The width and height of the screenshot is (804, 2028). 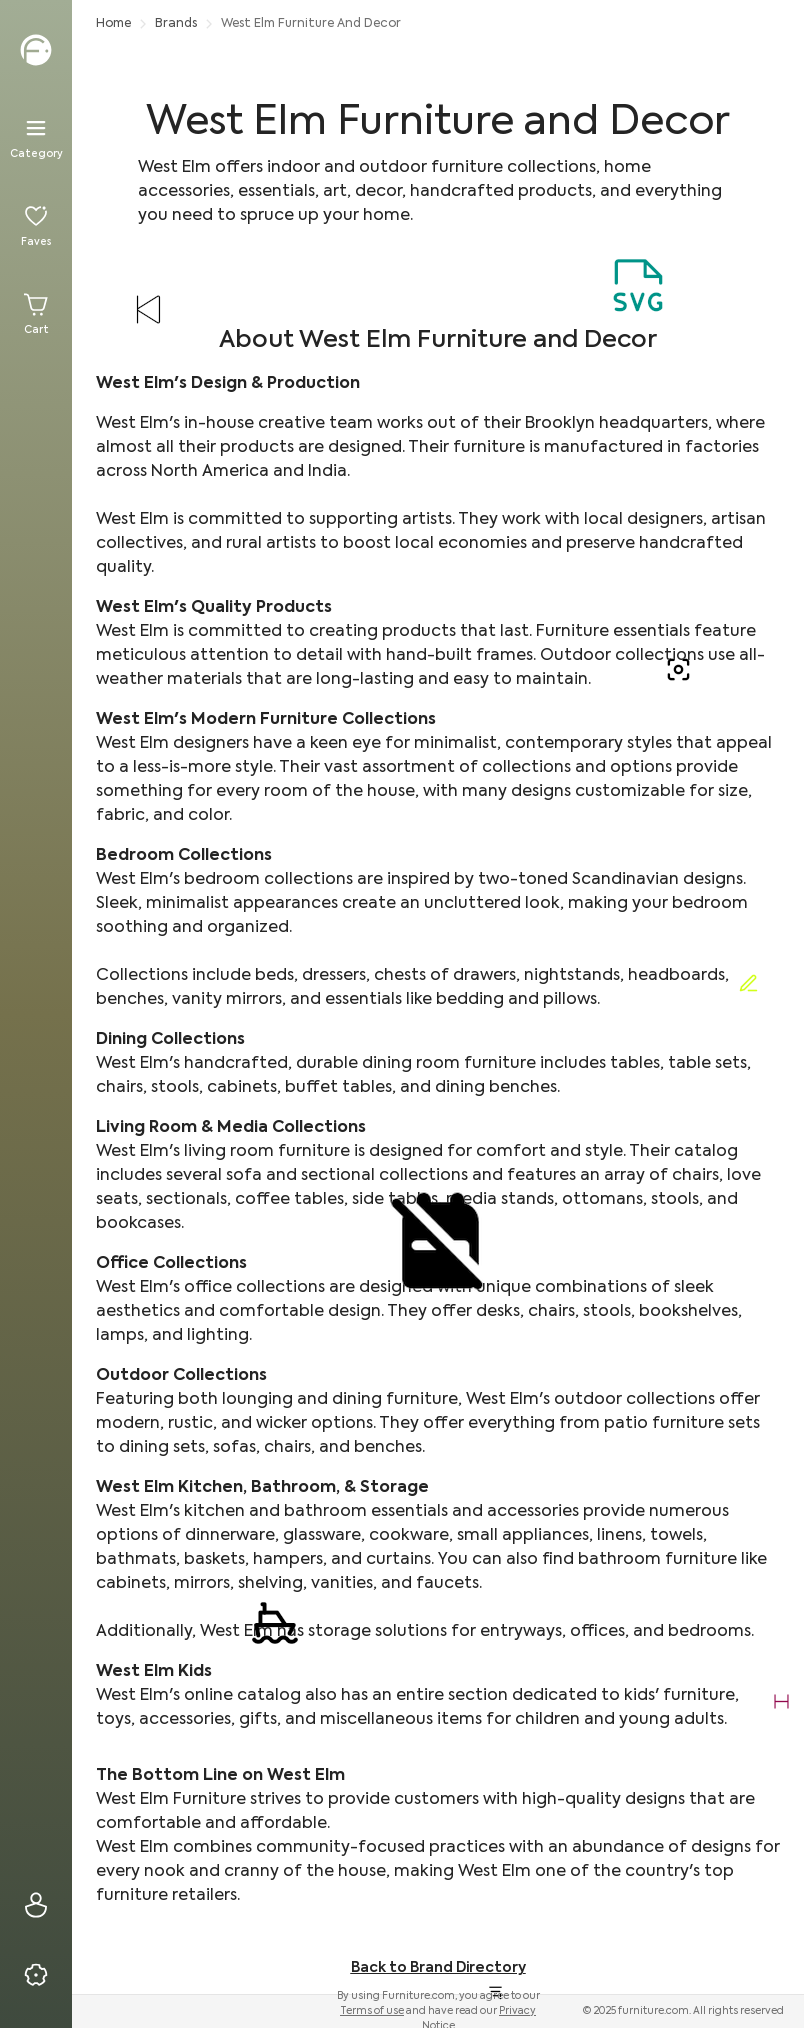 I want to click on edit text or content, so click(x=748, y=983).